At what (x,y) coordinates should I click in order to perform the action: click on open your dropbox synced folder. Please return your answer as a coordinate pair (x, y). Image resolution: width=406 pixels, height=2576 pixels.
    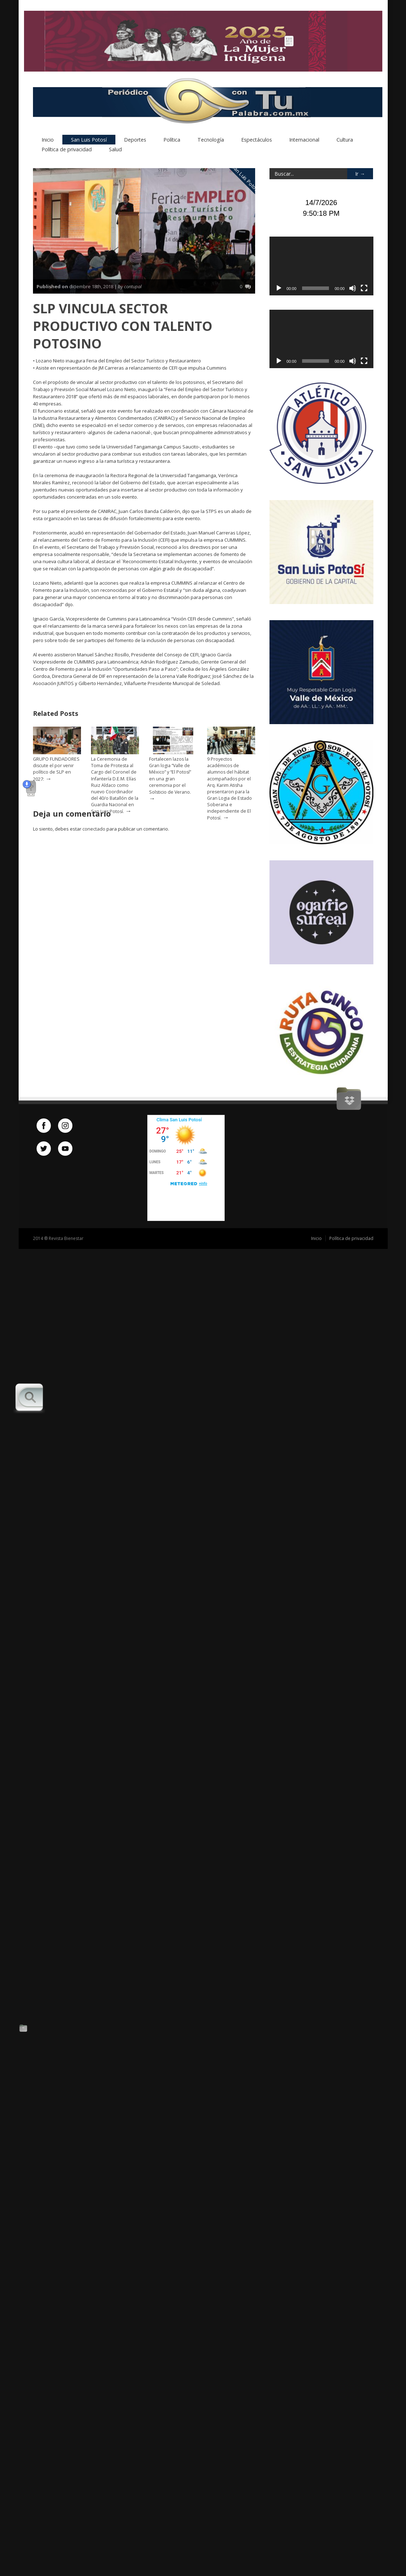
    Looking at the image, I should click on (349, 1098).